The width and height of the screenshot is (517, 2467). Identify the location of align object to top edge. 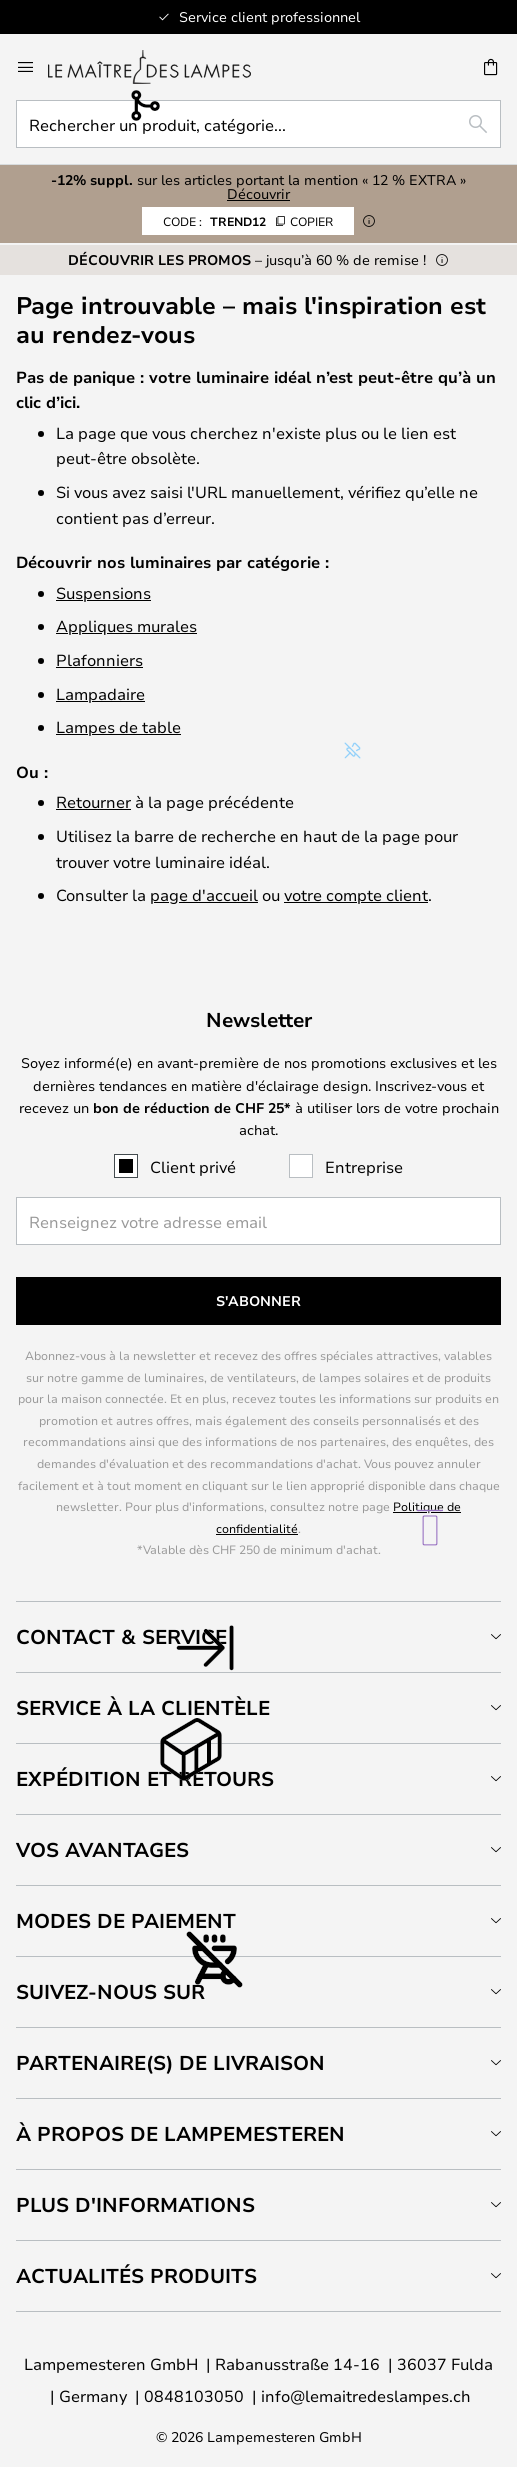
(430, 1527).